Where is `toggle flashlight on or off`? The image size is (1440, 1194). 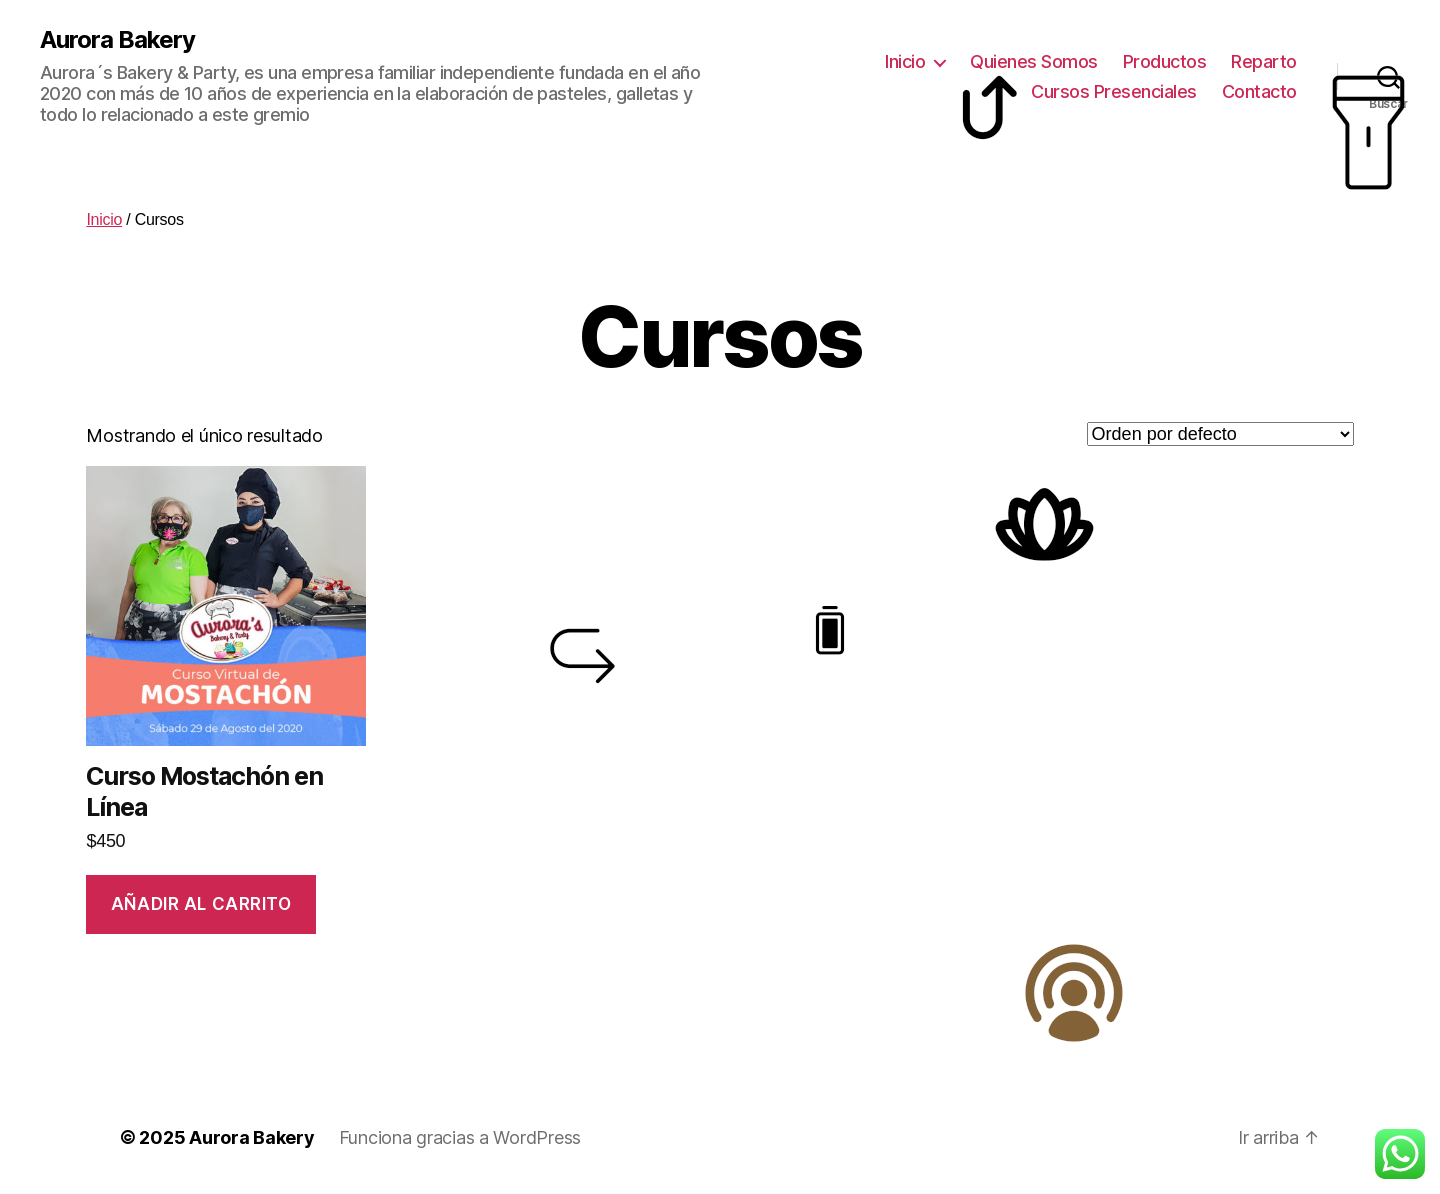 toggle flashlight on or off is located at coordinates (1368, 132).